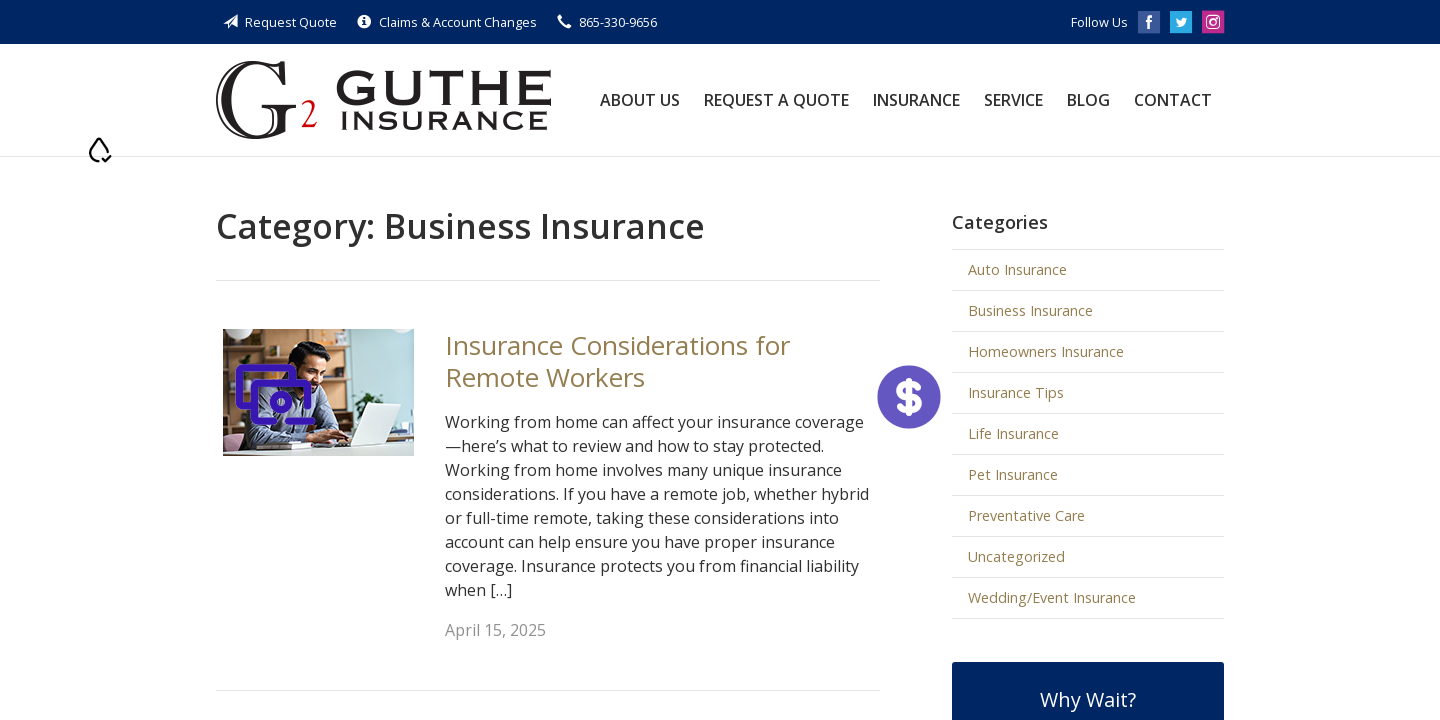 The image size is (1440, 720). I want to click on water quality verified or safe, so click(99, 150).